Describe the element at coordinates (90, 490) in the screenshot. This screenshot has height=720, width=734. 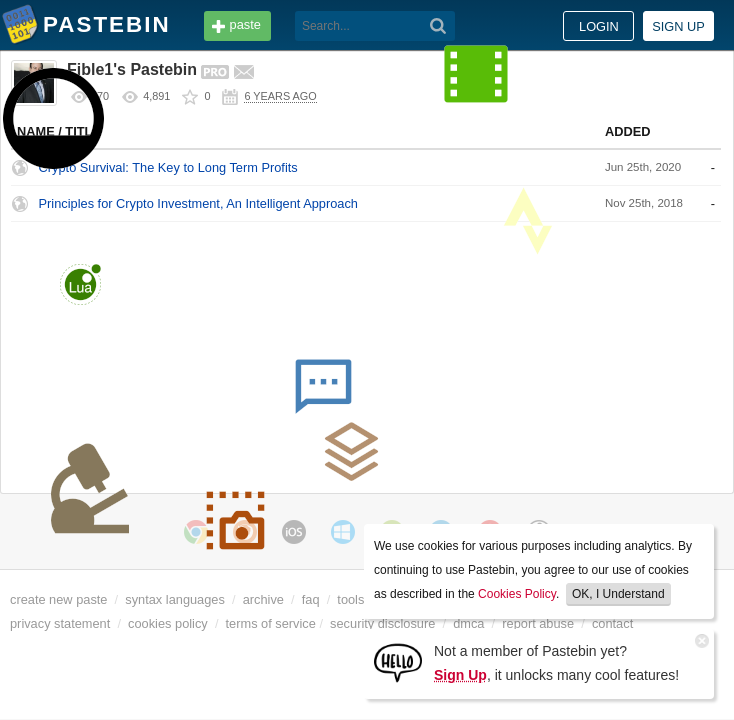
I see `access laboratory or research features` at that location.